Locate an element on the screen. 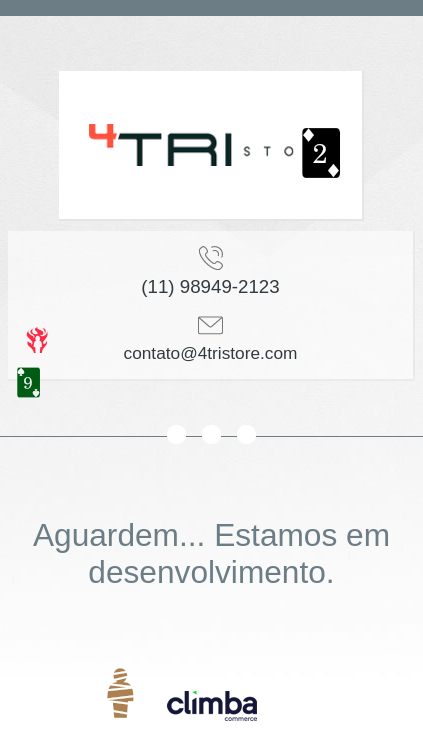 The width and height of the screenshot is (423, 741). select the 9 of spades card is located at coordinates (28, 382).